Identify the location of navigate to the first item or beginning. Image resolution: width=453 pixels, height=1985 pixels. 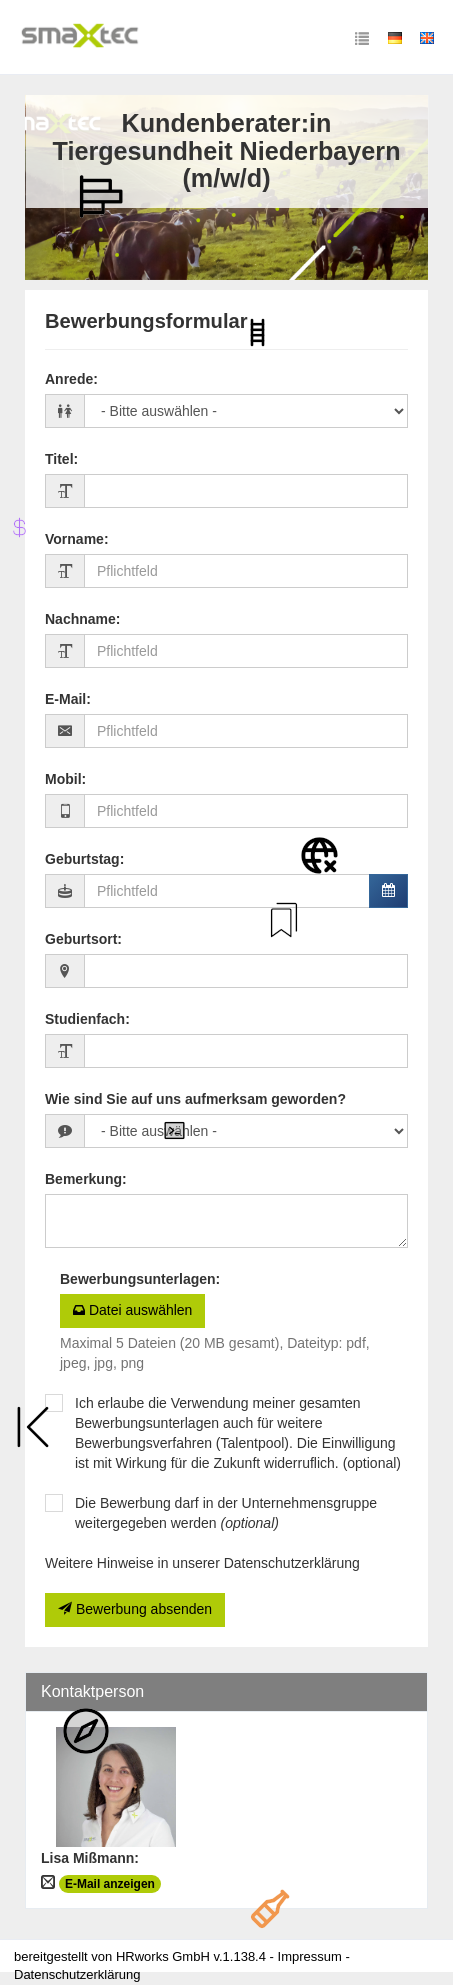
(32, 1427).